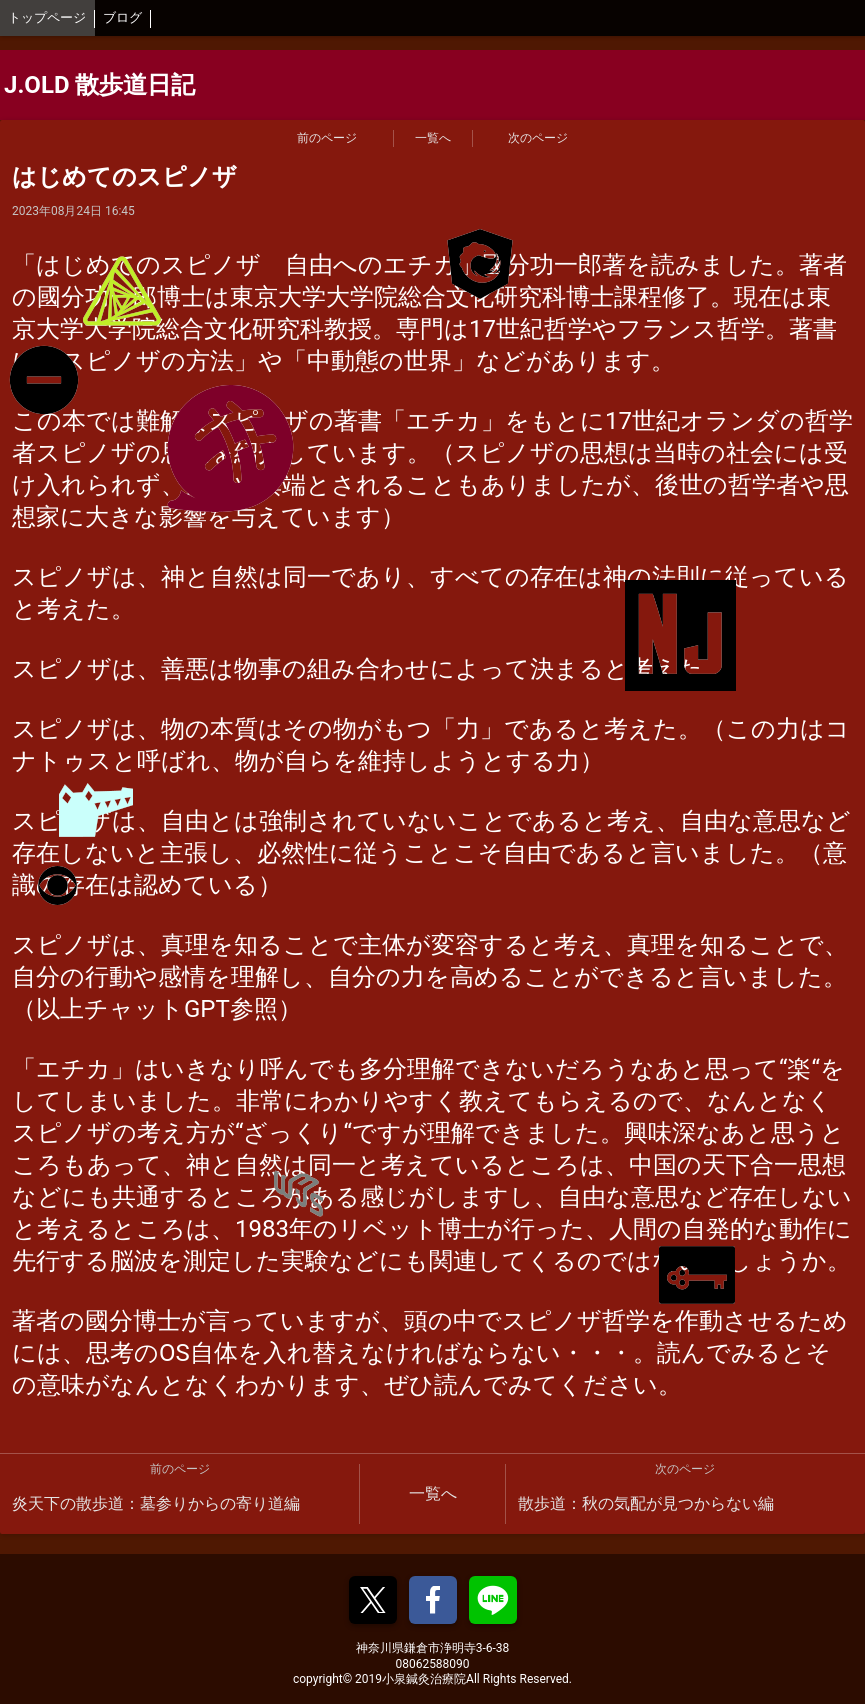 The image size is (865, 1704). Describe the element at coordinates (44, 380) in the screenshot. I see `indicates a blocked or restricted action` at that location.